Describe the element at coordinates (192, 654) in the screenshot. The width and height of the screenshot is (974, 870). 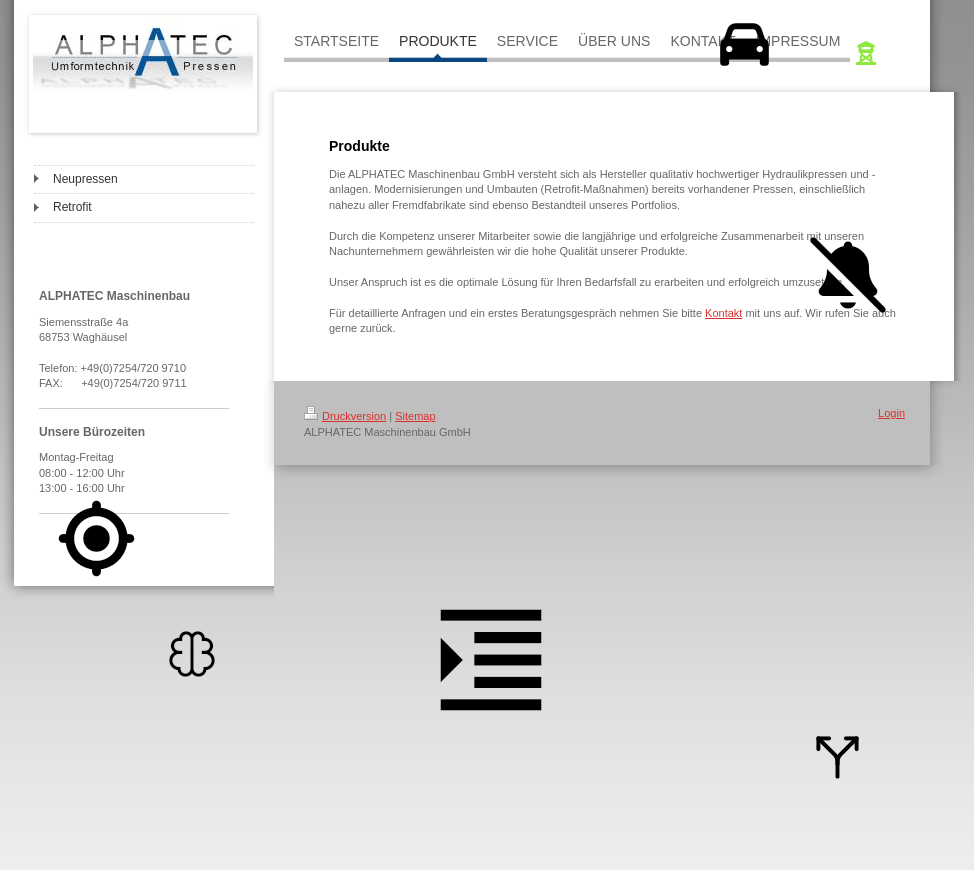
I see `indicates AI or system is processing a request` at that location.